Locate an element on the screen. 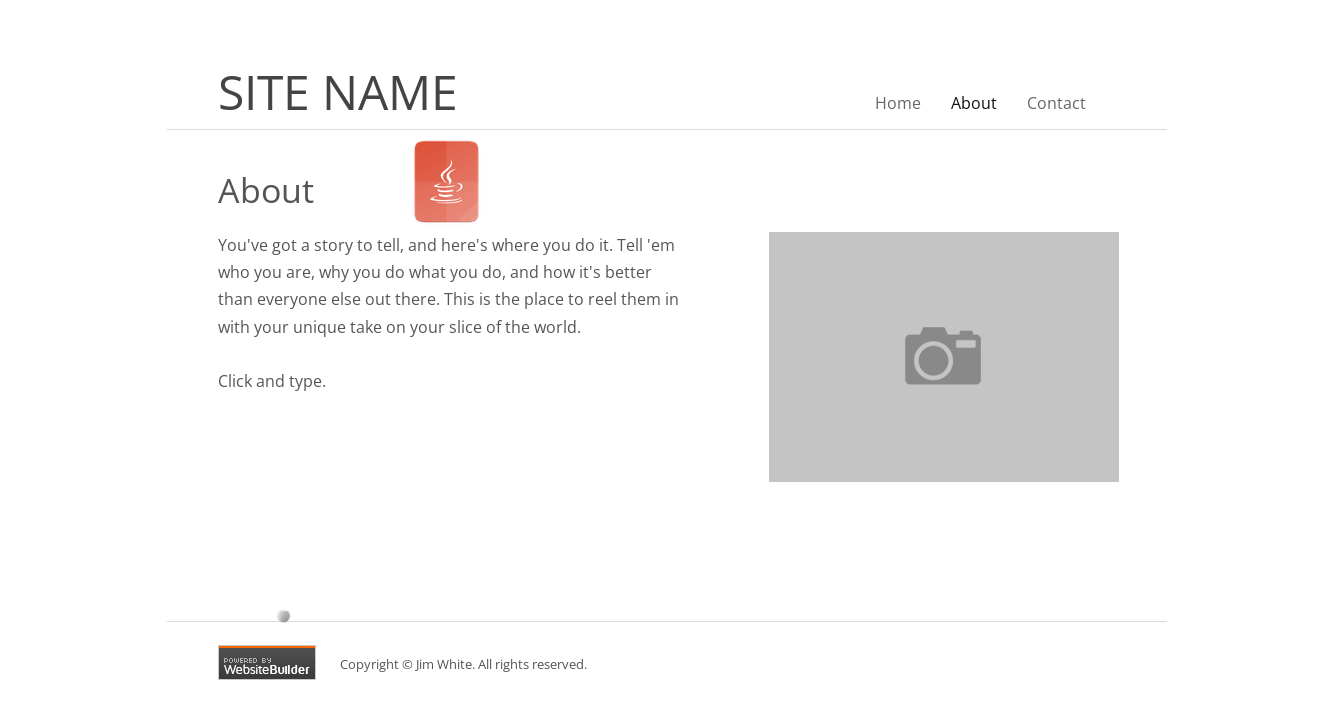 The width and height of the screenshot is (1333, 720). indicates a java source code file is located at coordinates (446, 181).